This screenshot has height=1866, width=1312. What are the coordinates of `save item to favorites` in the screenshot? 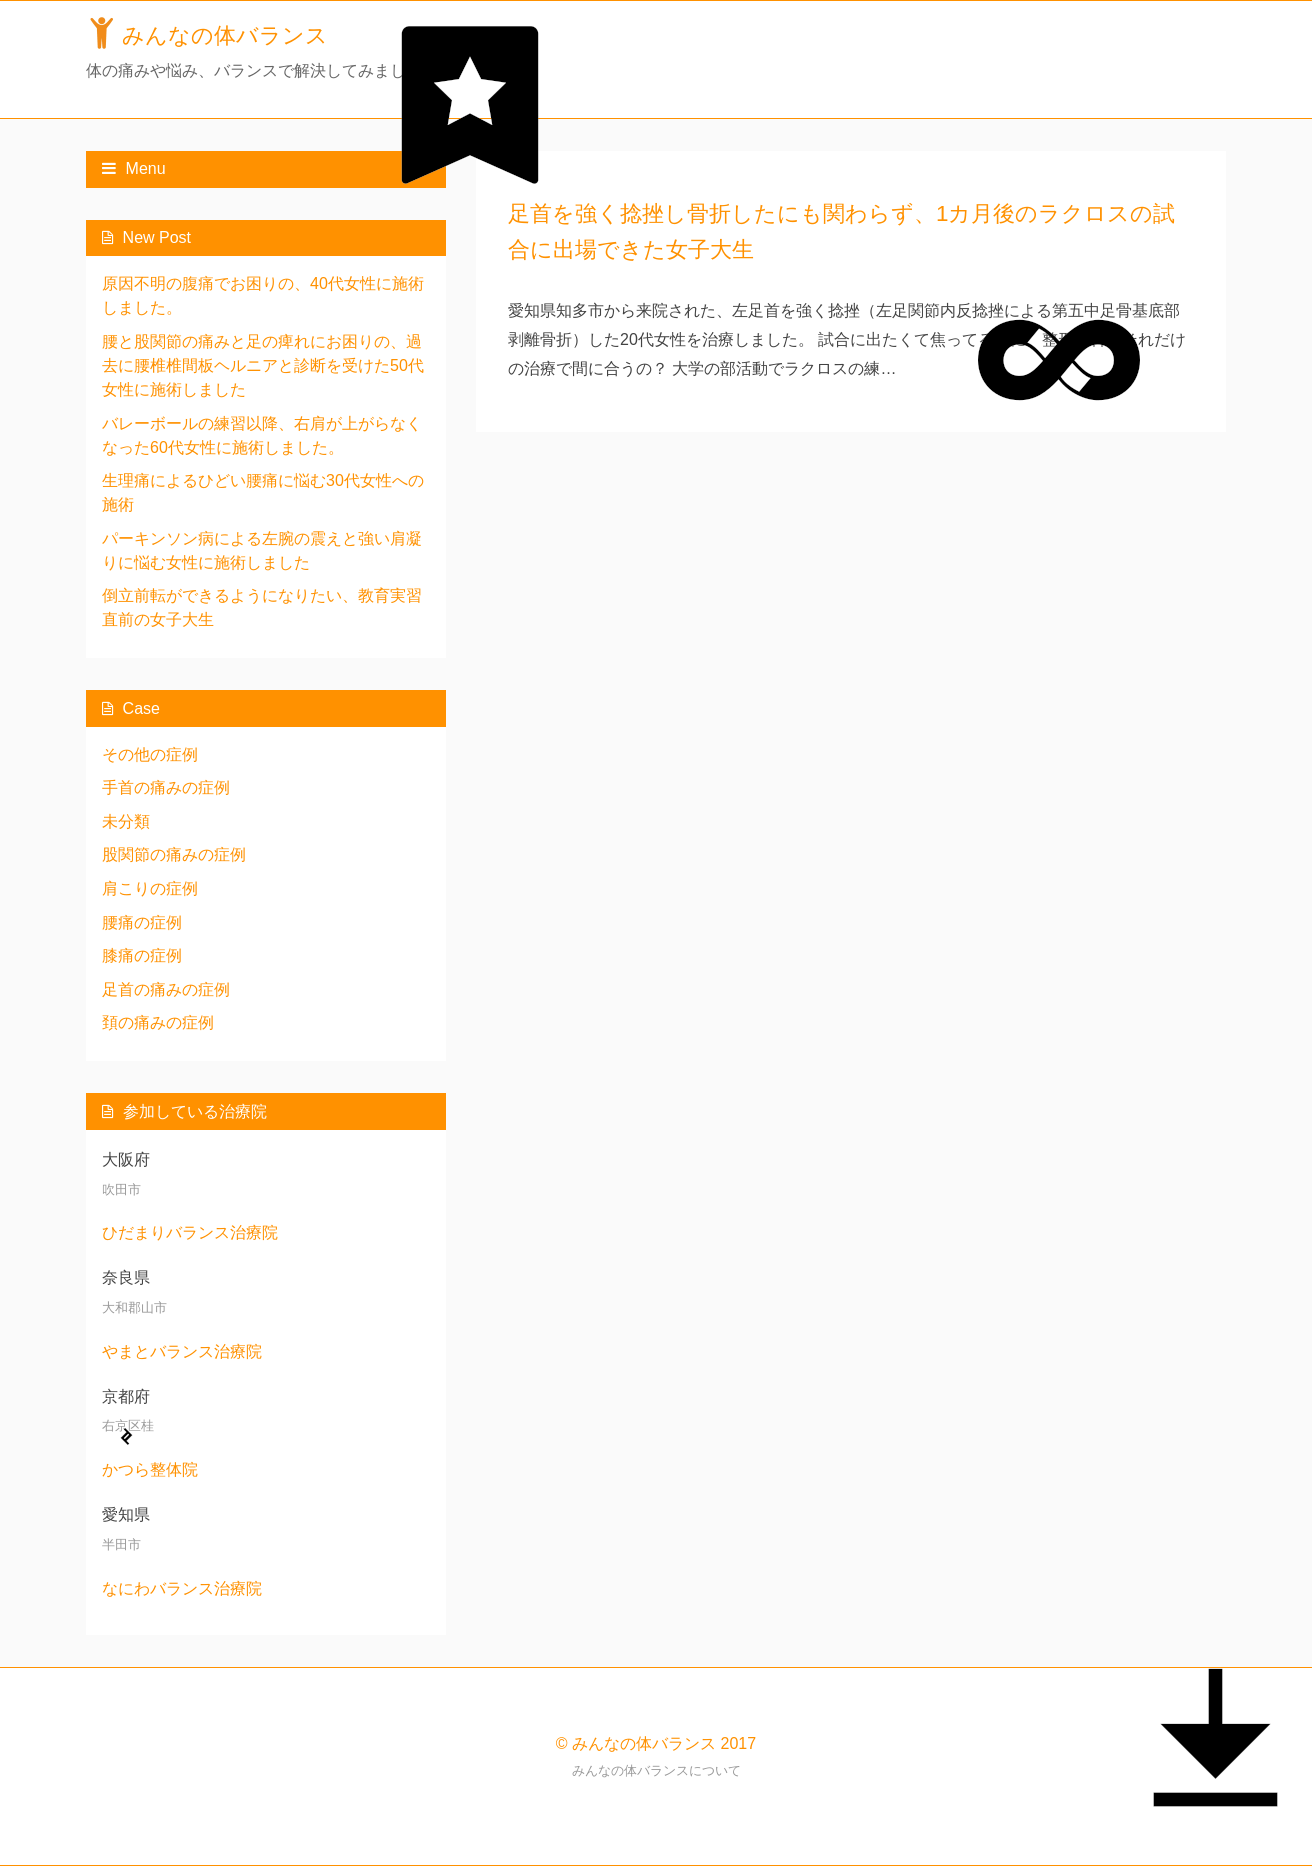 It's located at (470, 102).